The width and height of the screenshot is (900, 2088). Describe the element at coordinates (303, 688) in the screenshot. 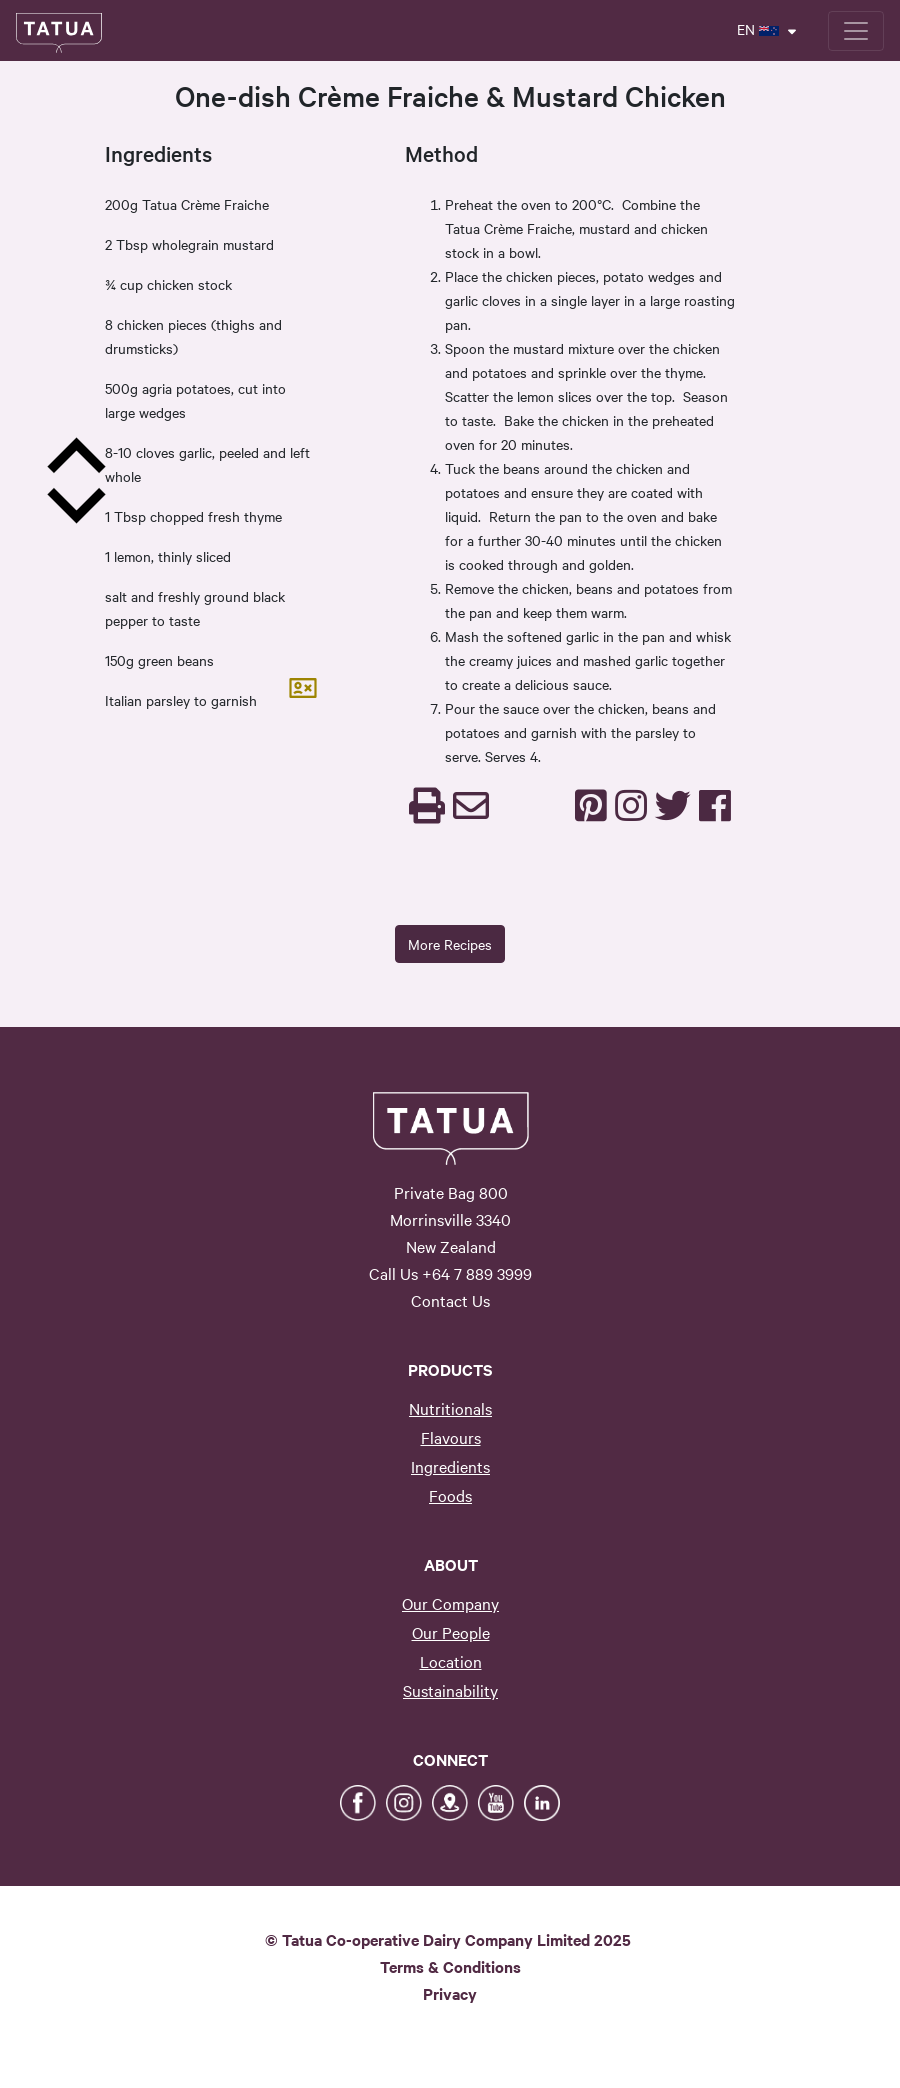

I see `expired pass or credential` at that location.